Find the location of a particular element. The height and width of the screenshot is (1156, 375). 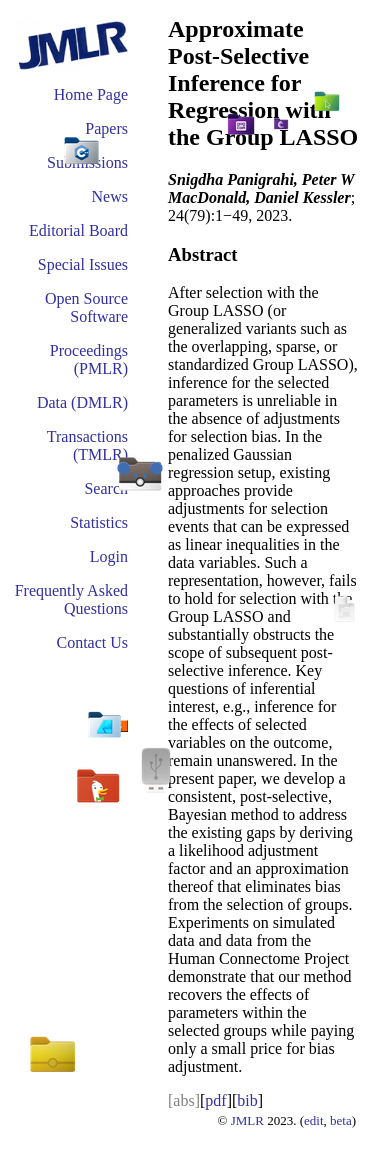

folder containing cursor or pointer assets is located at coordinates (327, 102).